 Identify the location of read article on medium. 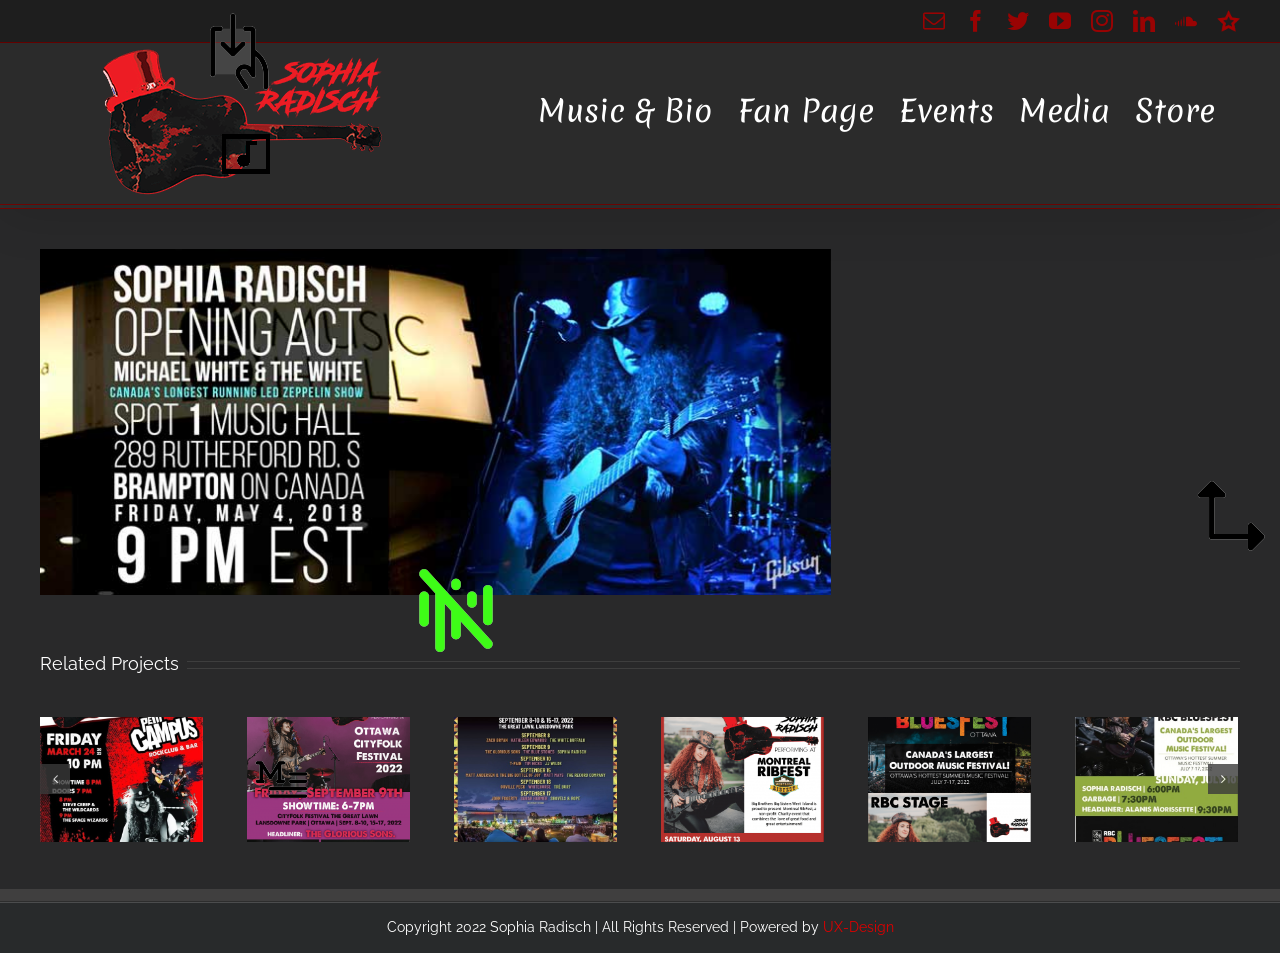
(281, 779).